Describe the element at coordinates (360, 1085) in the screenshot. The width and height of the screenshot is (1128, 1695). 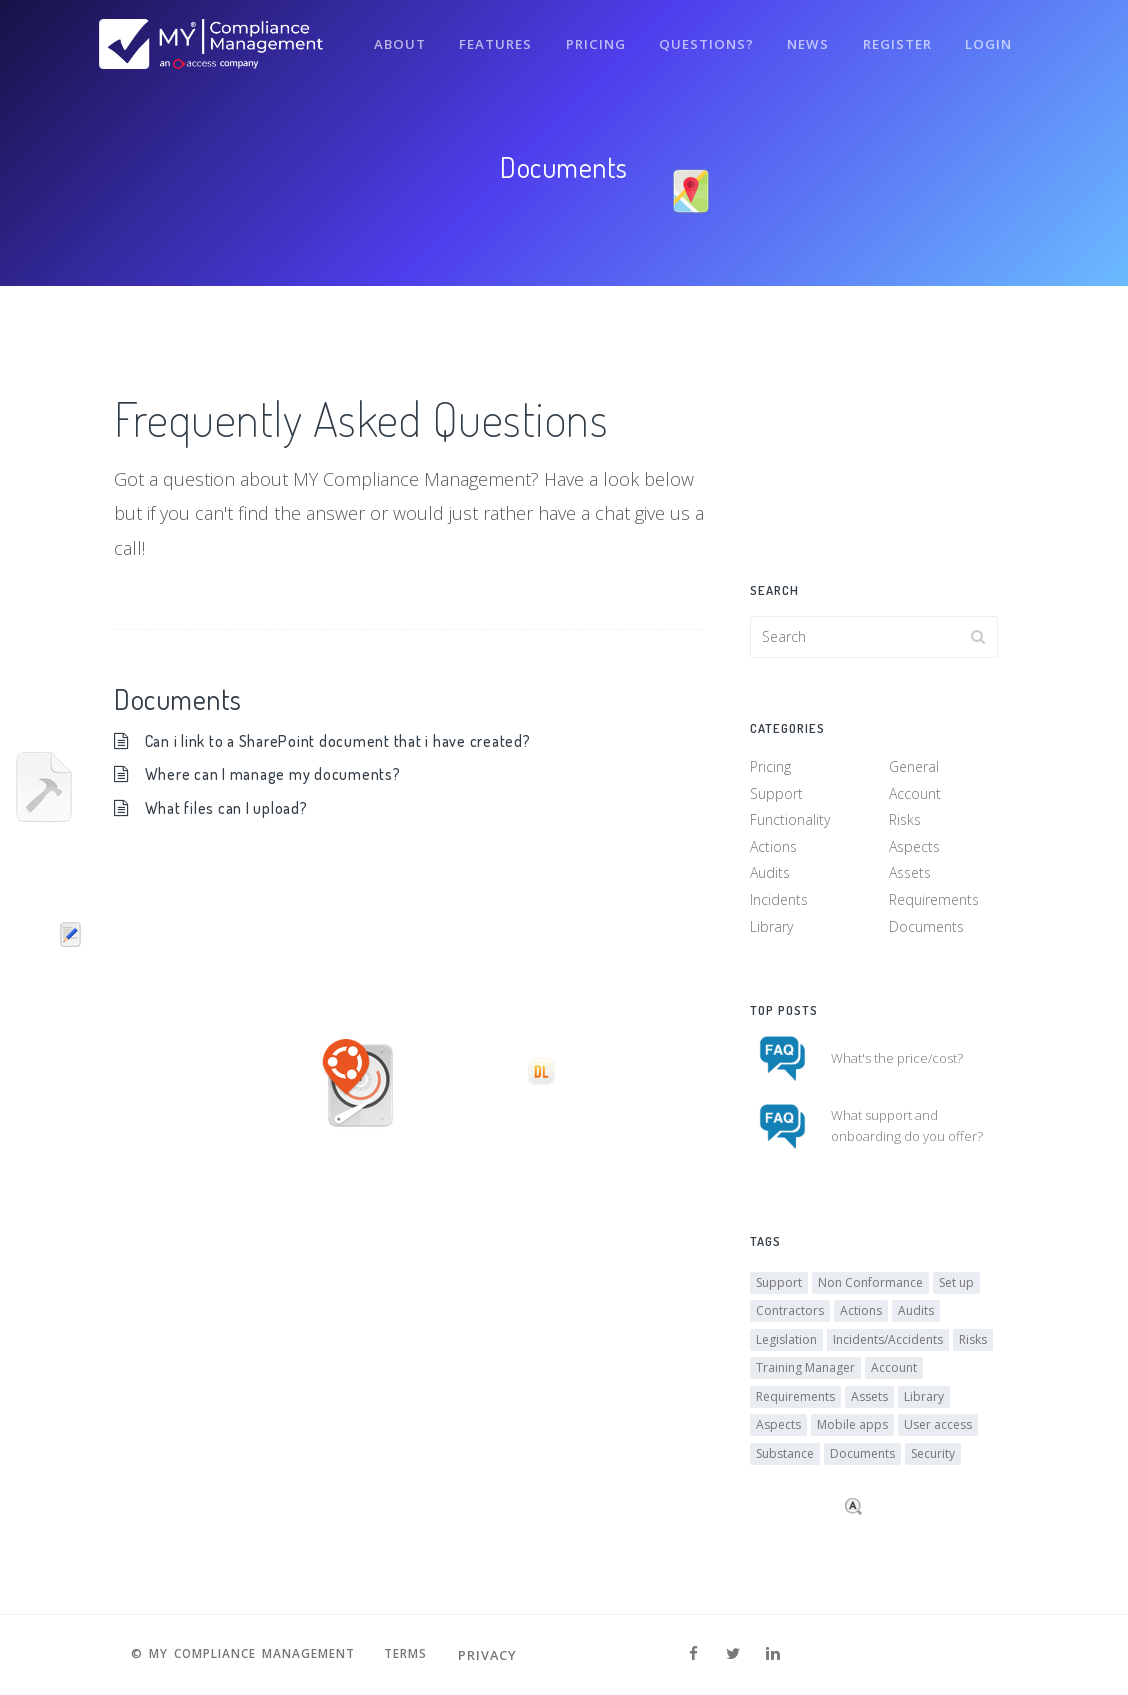
I see `launch the ubiquity installer for ubuntu` at that location.